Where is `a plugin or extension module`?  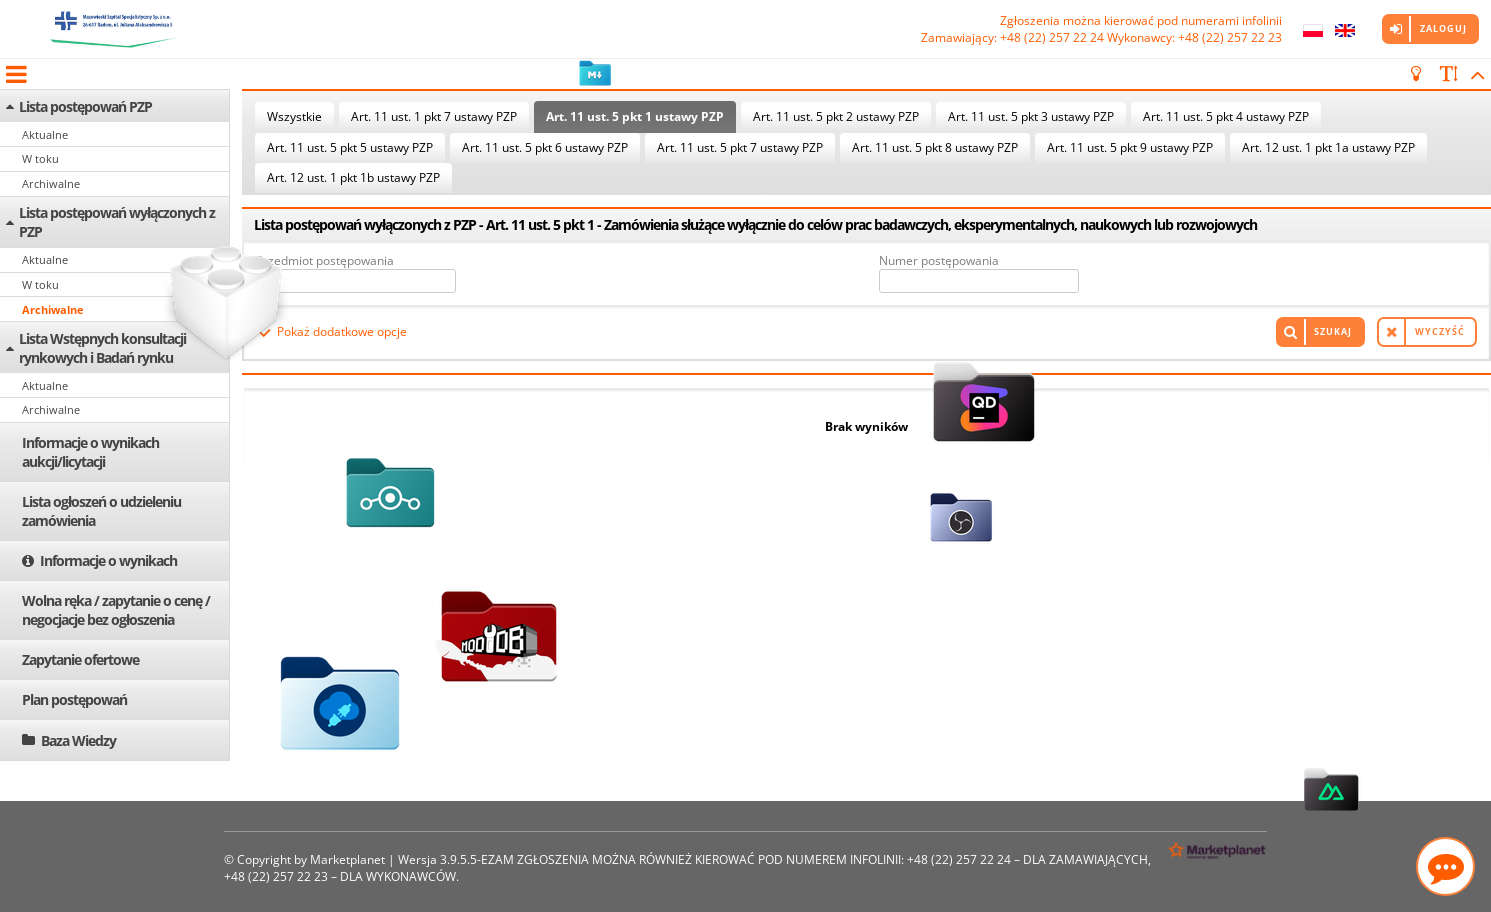 a plugin or extension module is located at coordinates (225, 303).